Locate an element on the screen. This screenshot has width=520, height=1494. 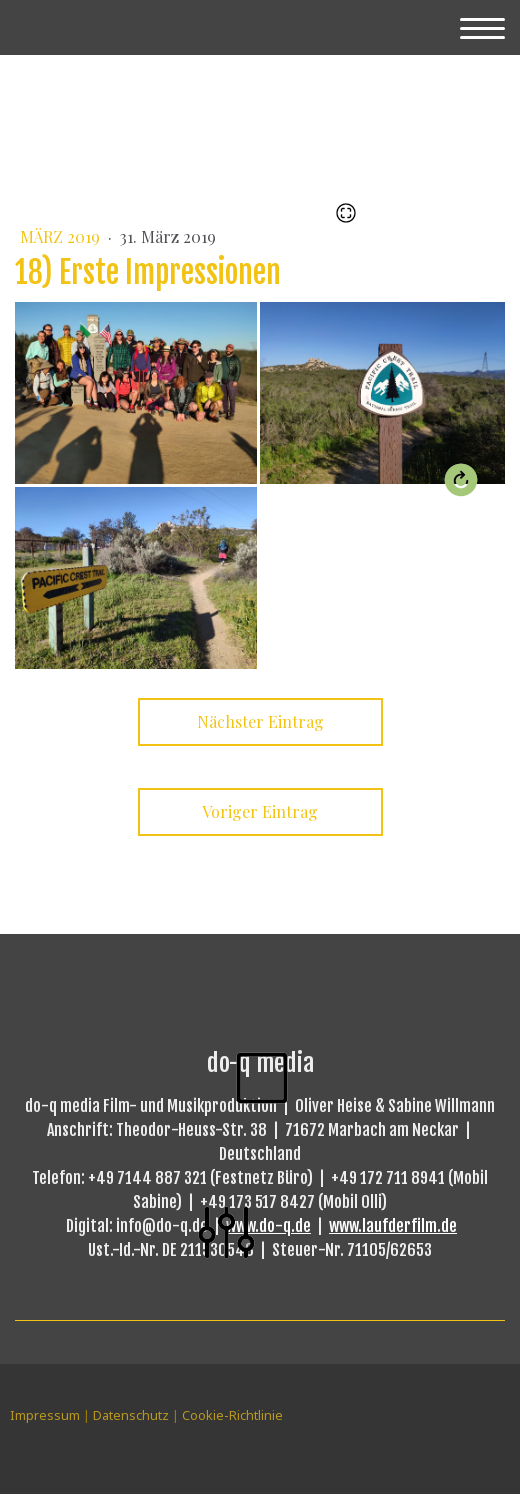
refresh or reload content is located at coordinates (461, 480).